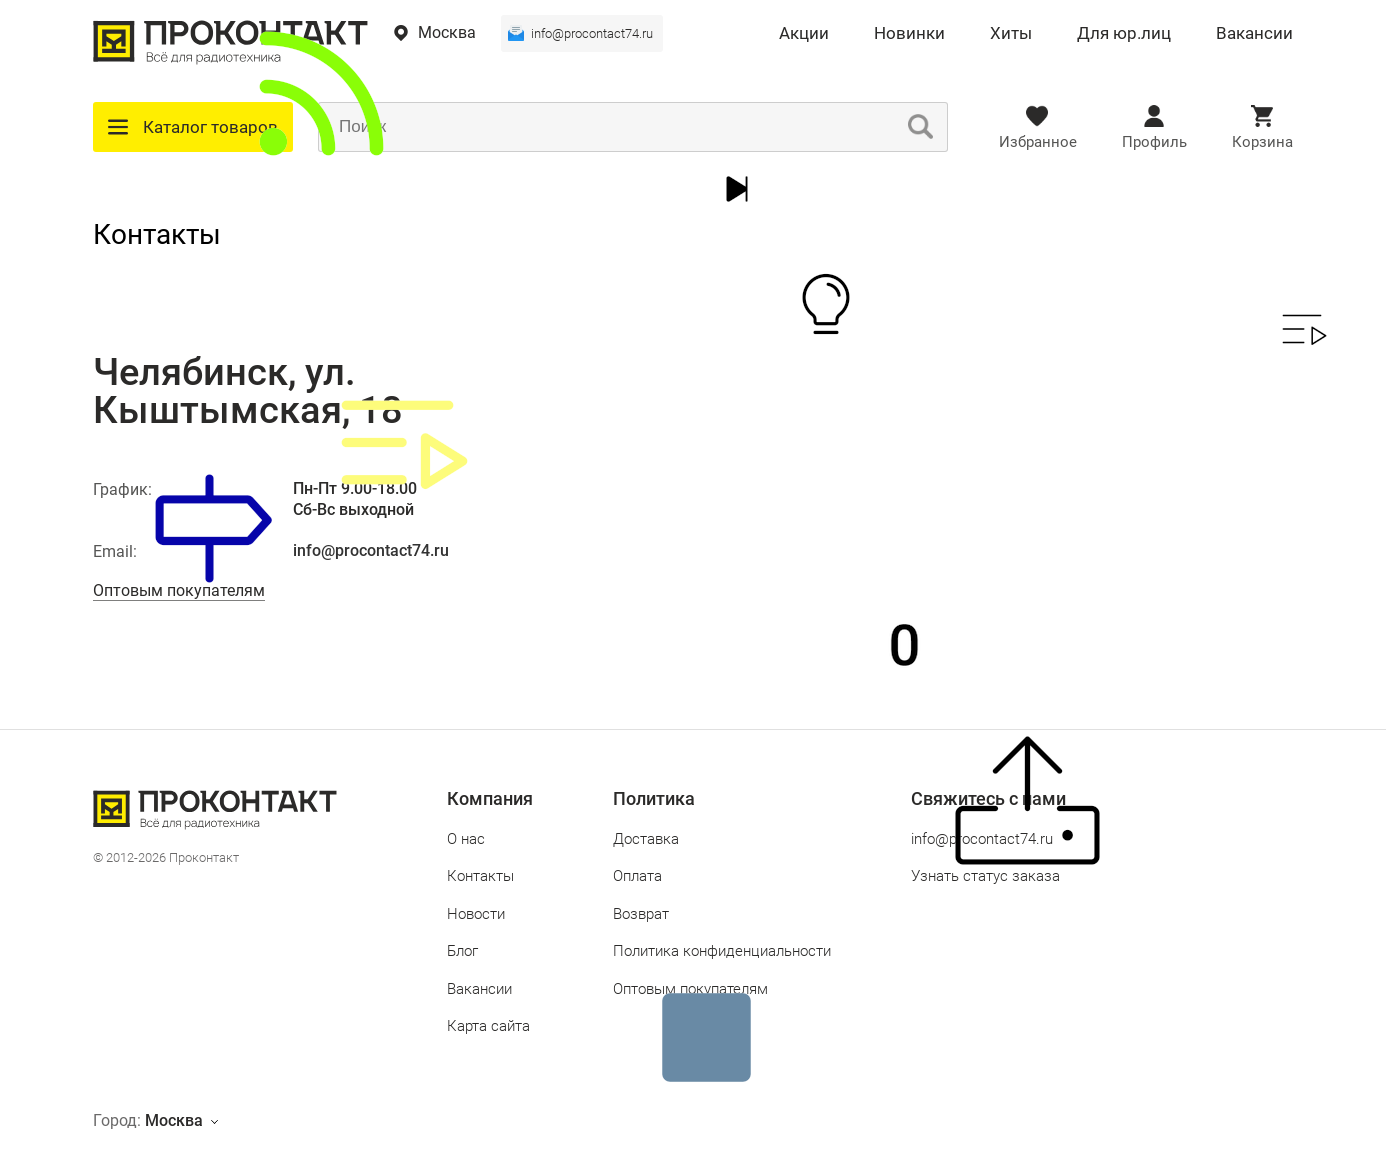 The width and height of the screenshot is (1386, 1154). What do you see at coordinates (321, 93) in the screenshot?
I see `subscribe to RSS feed` at bounding box center [321, 93].